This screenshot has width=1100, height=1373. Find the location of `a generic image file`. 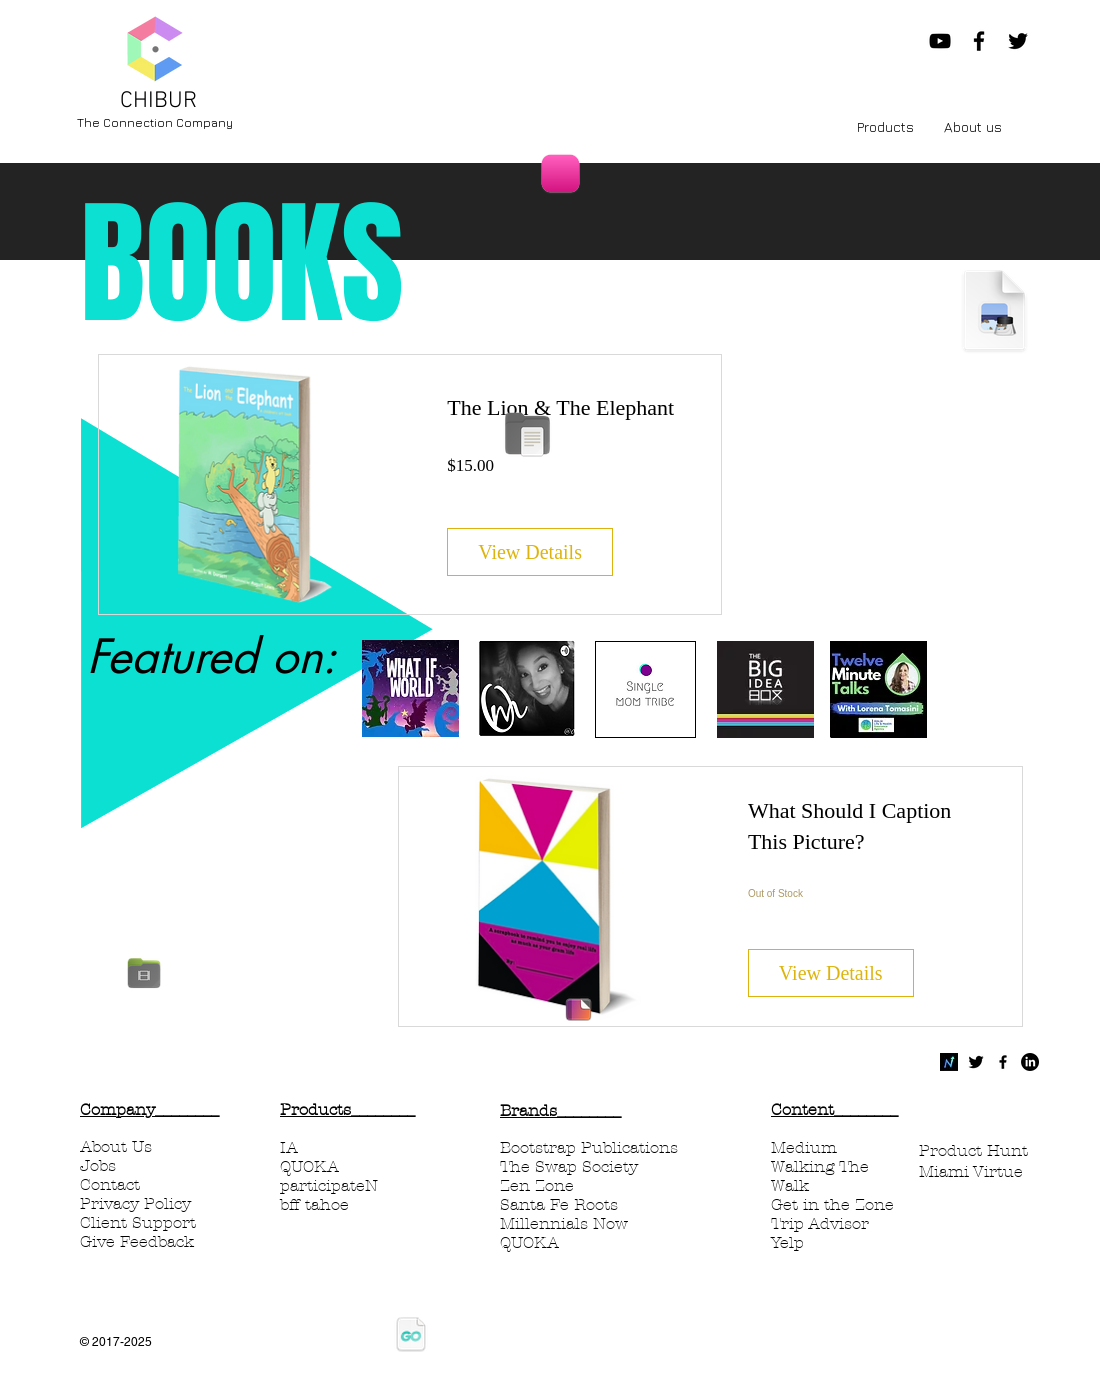

a generic image file is located at coordinates (994, 311).